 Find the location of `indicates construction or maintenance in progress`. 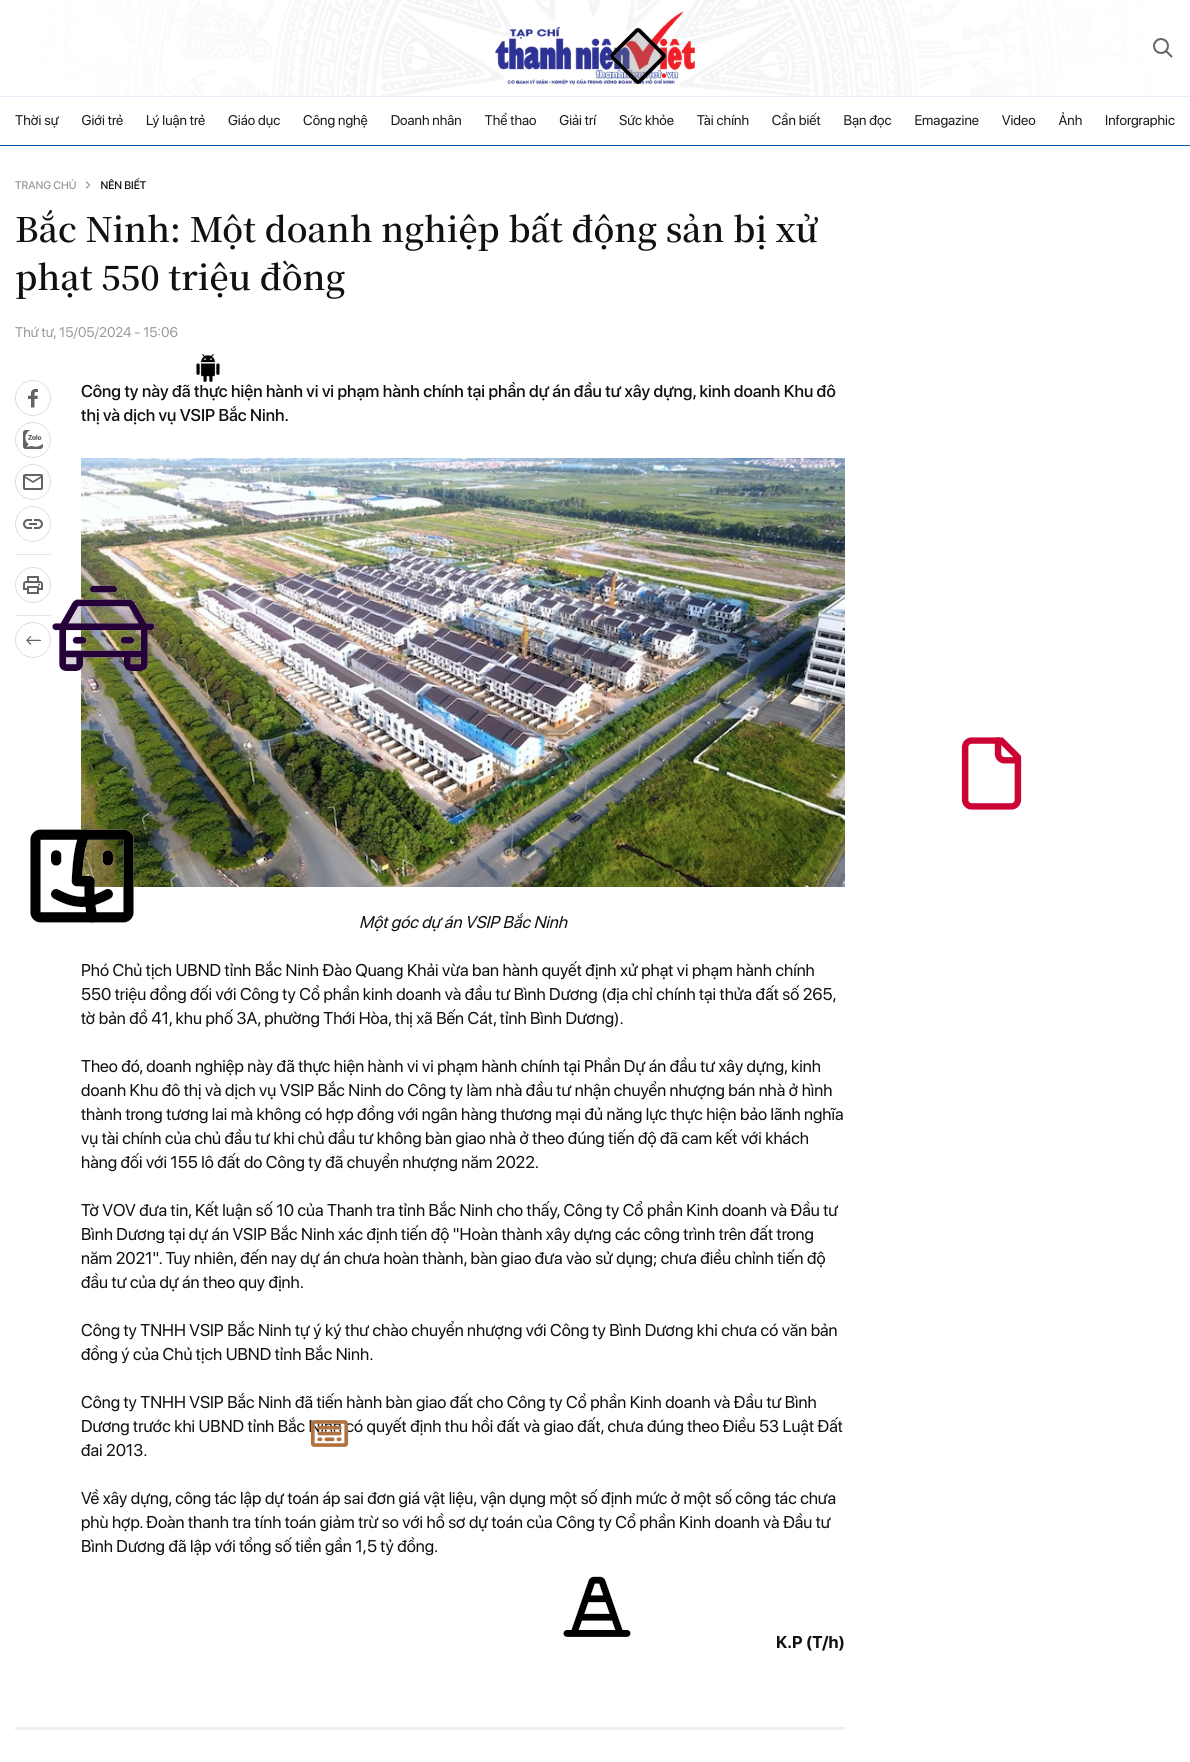

indicates construction or maintenance in progress is located at coordinates (597, 1608).